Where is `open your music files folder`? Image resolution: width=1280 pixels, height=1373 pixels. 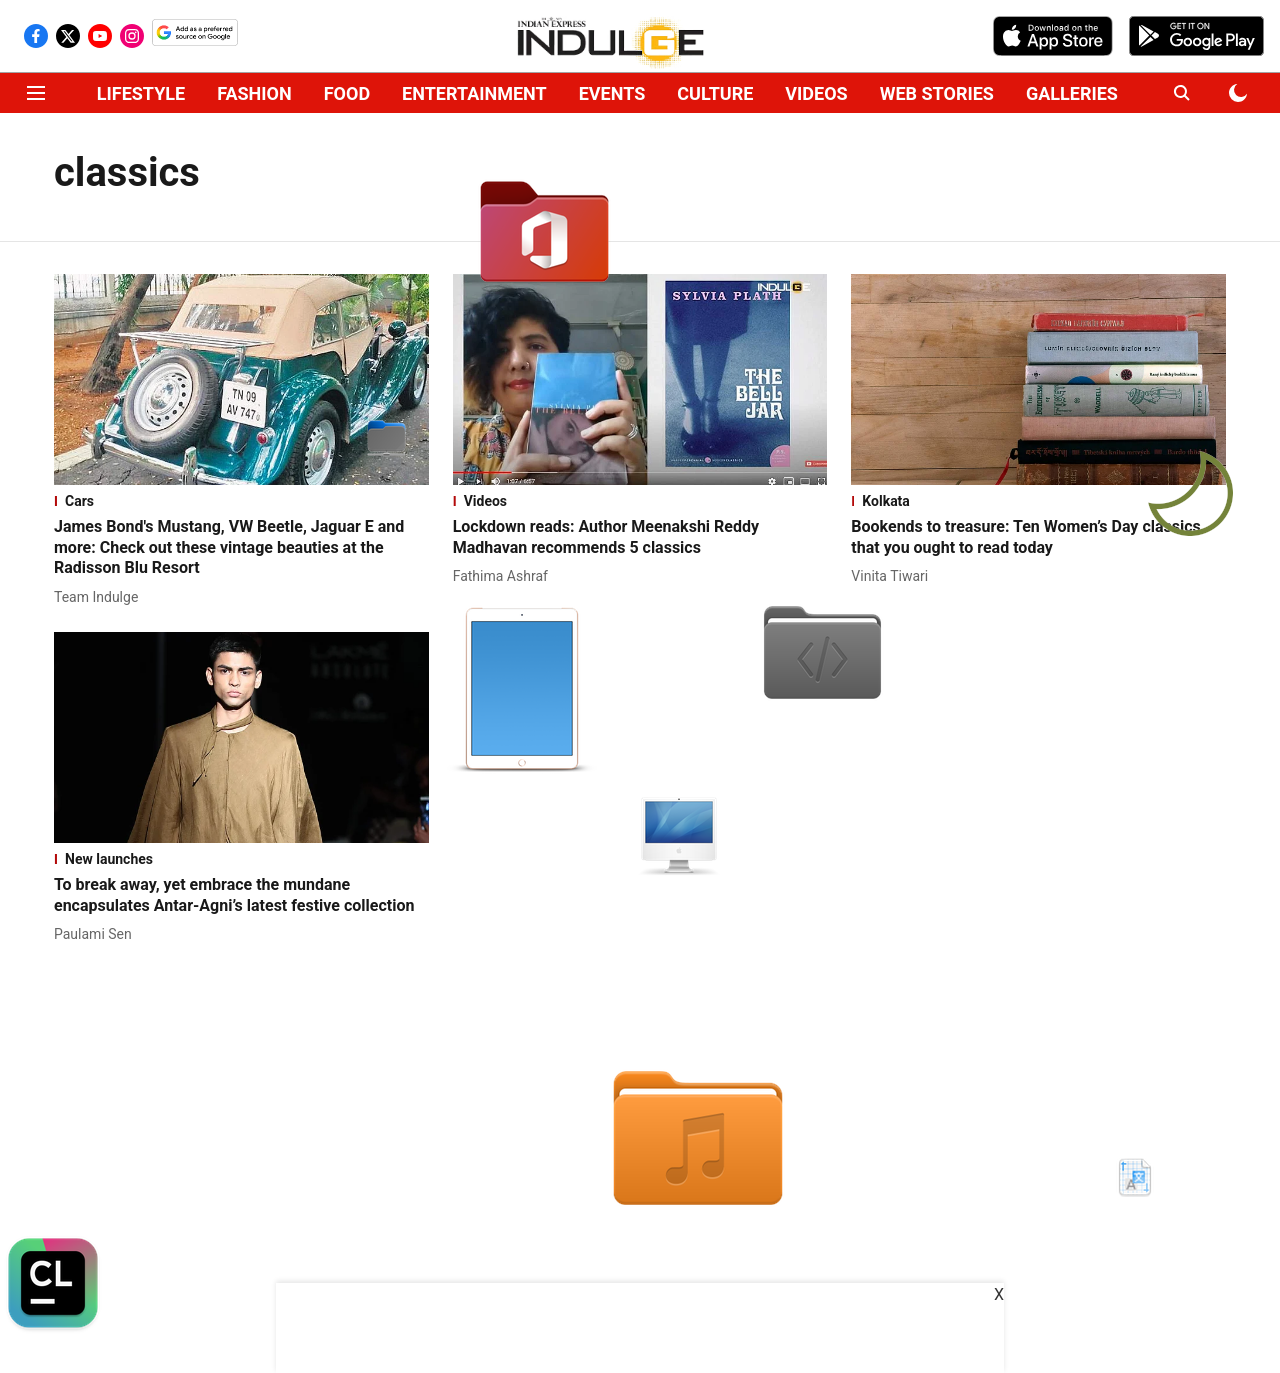 open your music files folder is located at coordinates (698, 1138).